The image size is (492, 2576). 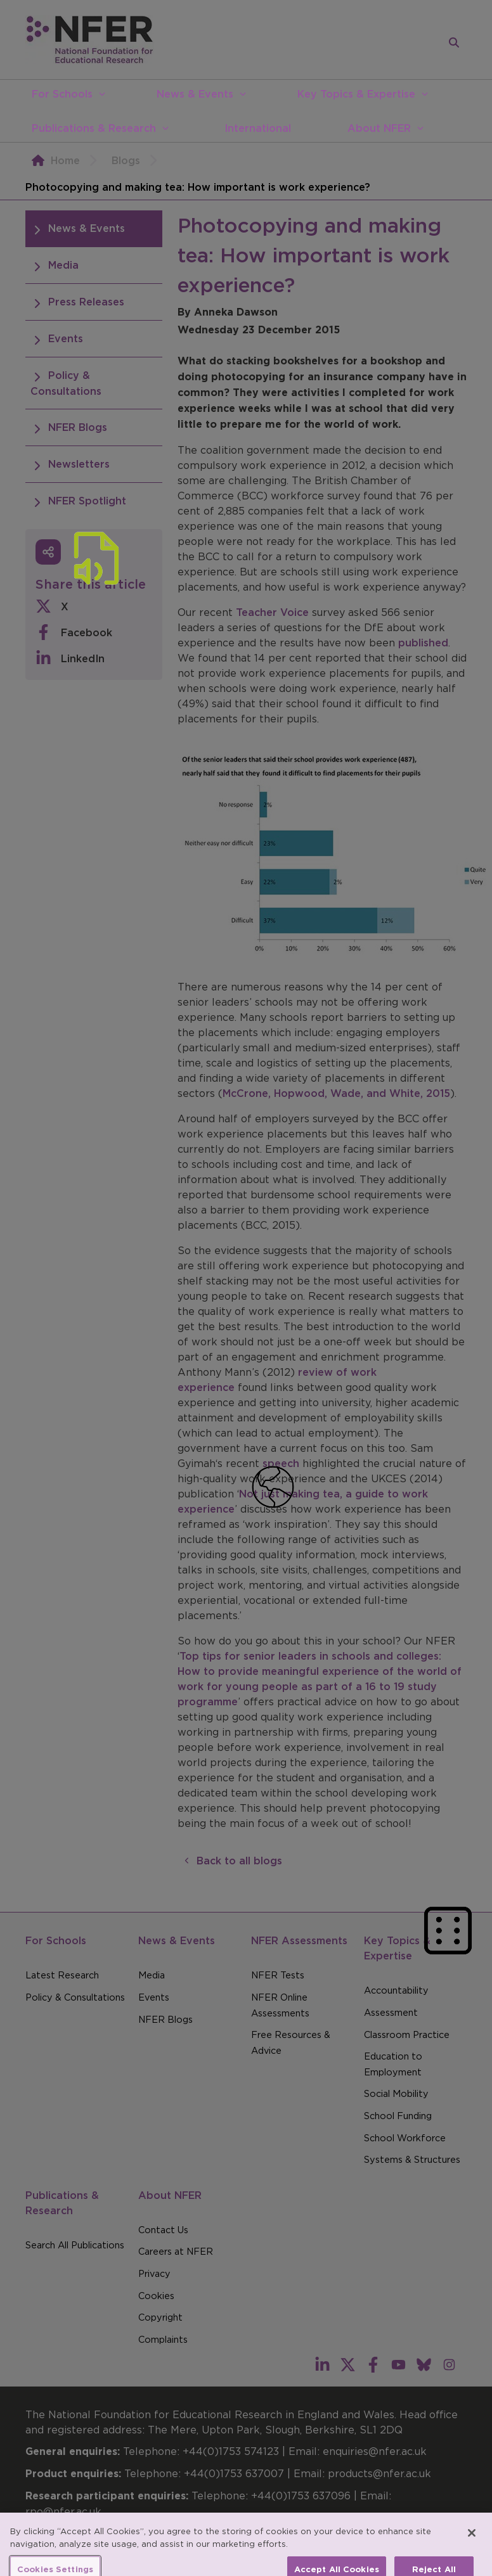 I want to click on randomize or shuffle content, so click(x=448, y=1930).